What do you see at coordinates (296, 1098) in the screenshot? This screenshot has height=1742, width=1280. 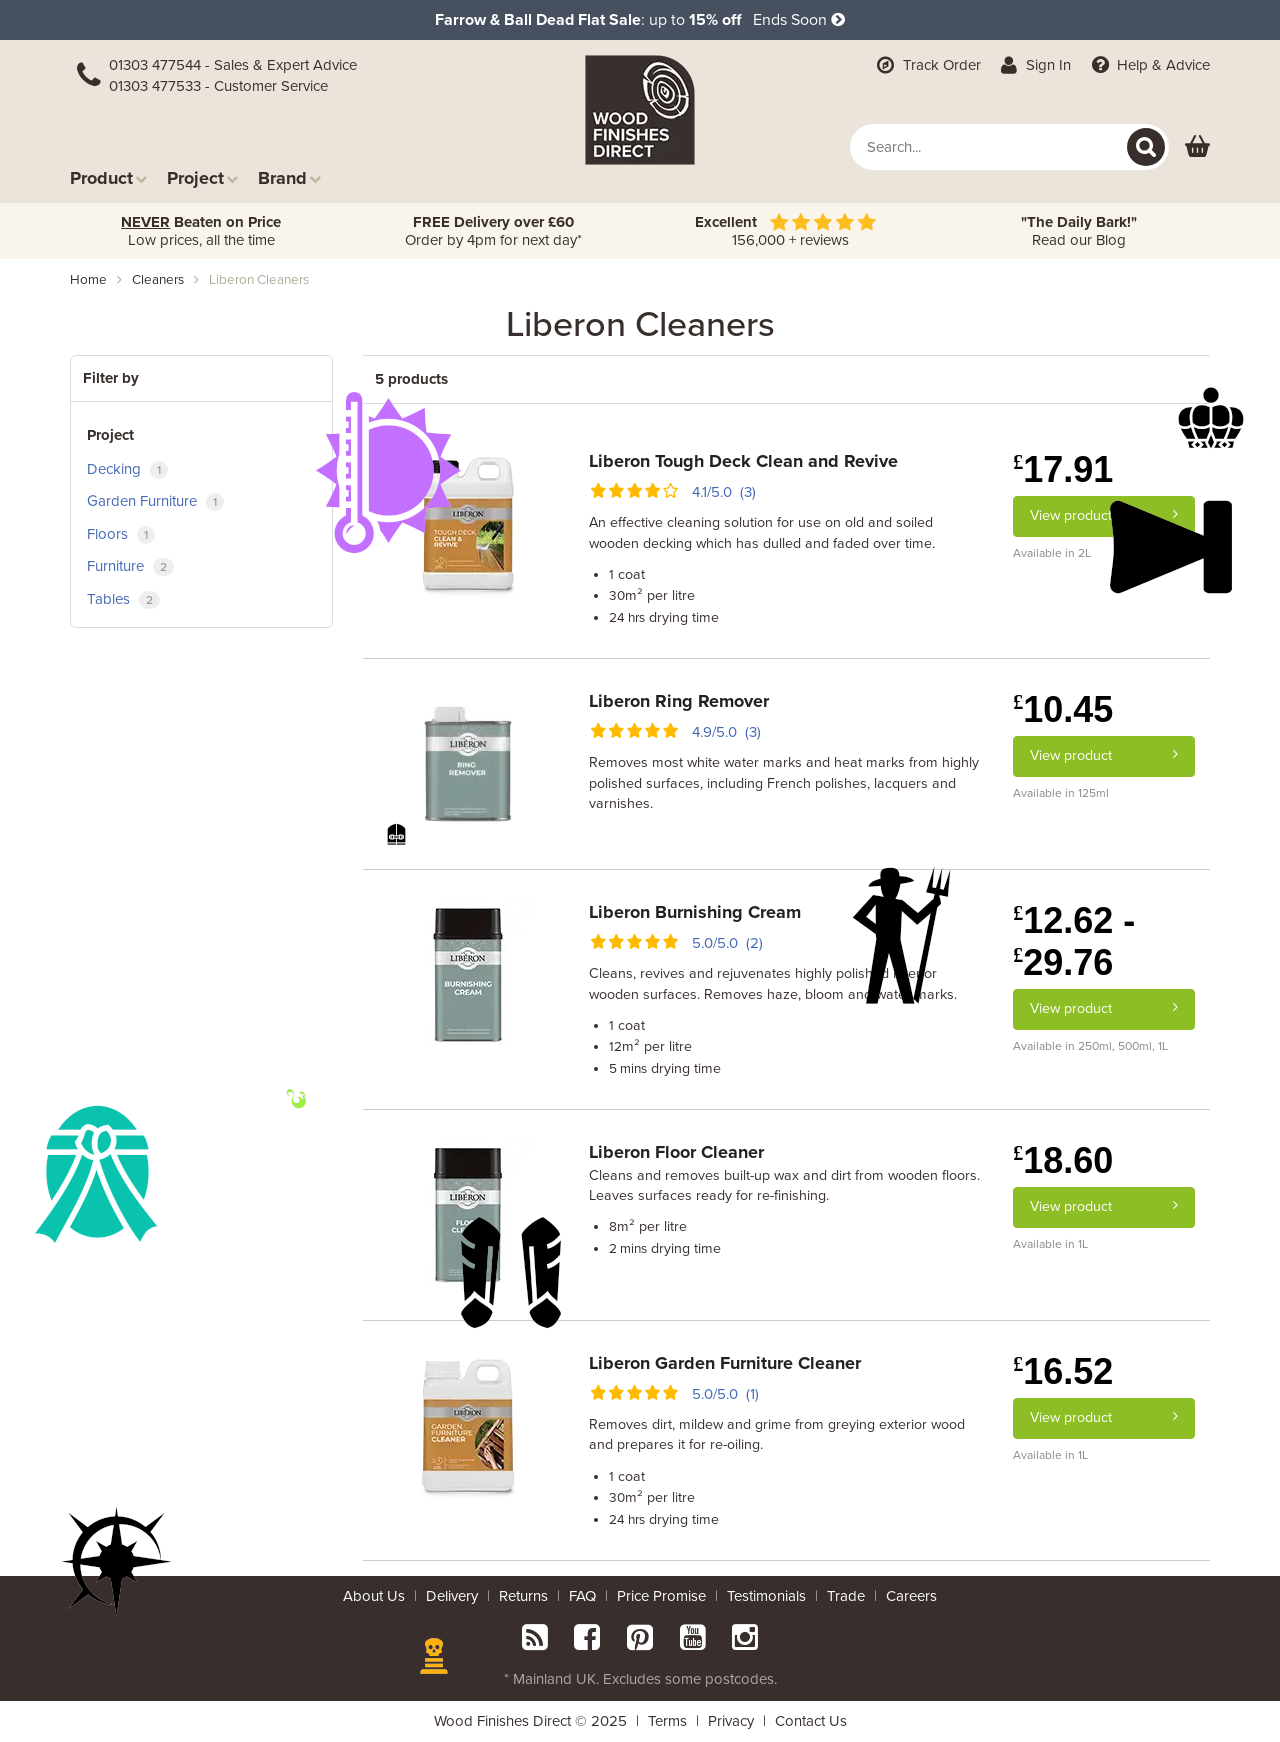 I see `indicates a fire or flame effect in a game` at bounding box center [296, 1098].